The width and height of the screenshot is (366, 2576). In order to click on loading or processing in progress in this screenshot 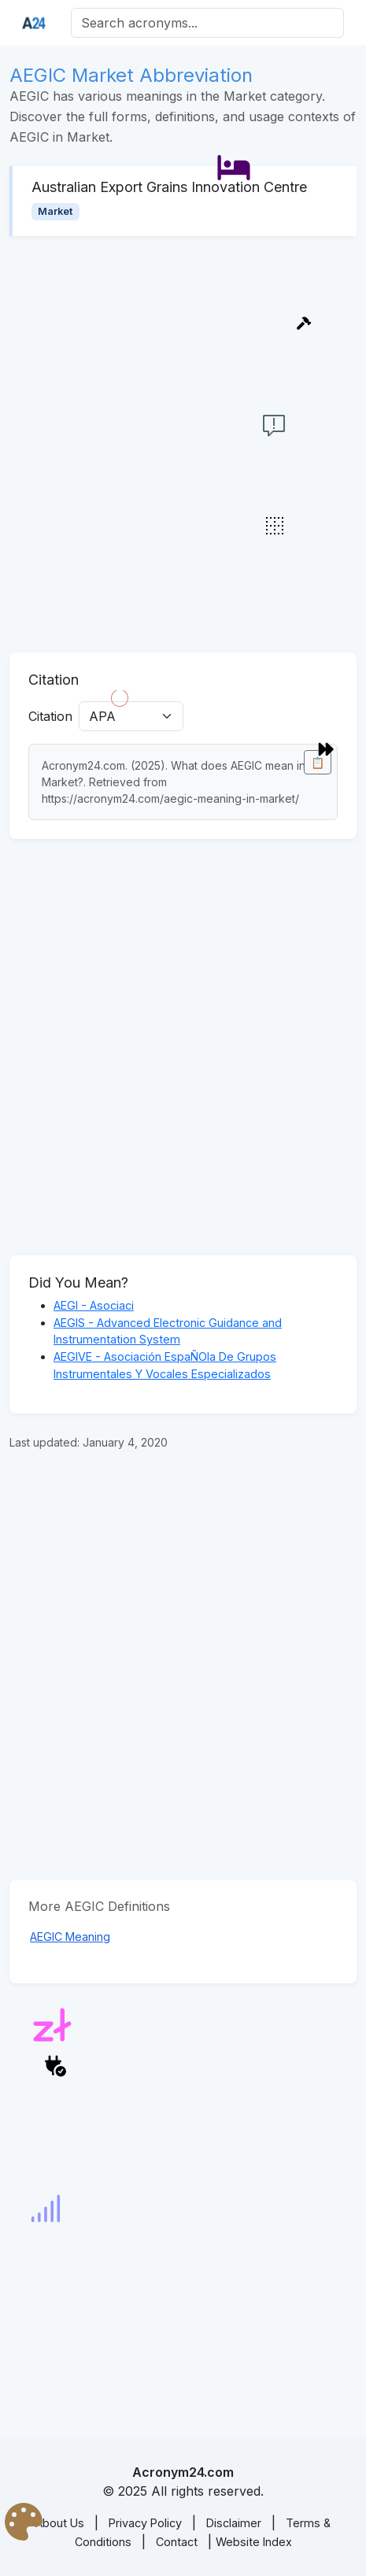, I will do `click(120, 698)`.